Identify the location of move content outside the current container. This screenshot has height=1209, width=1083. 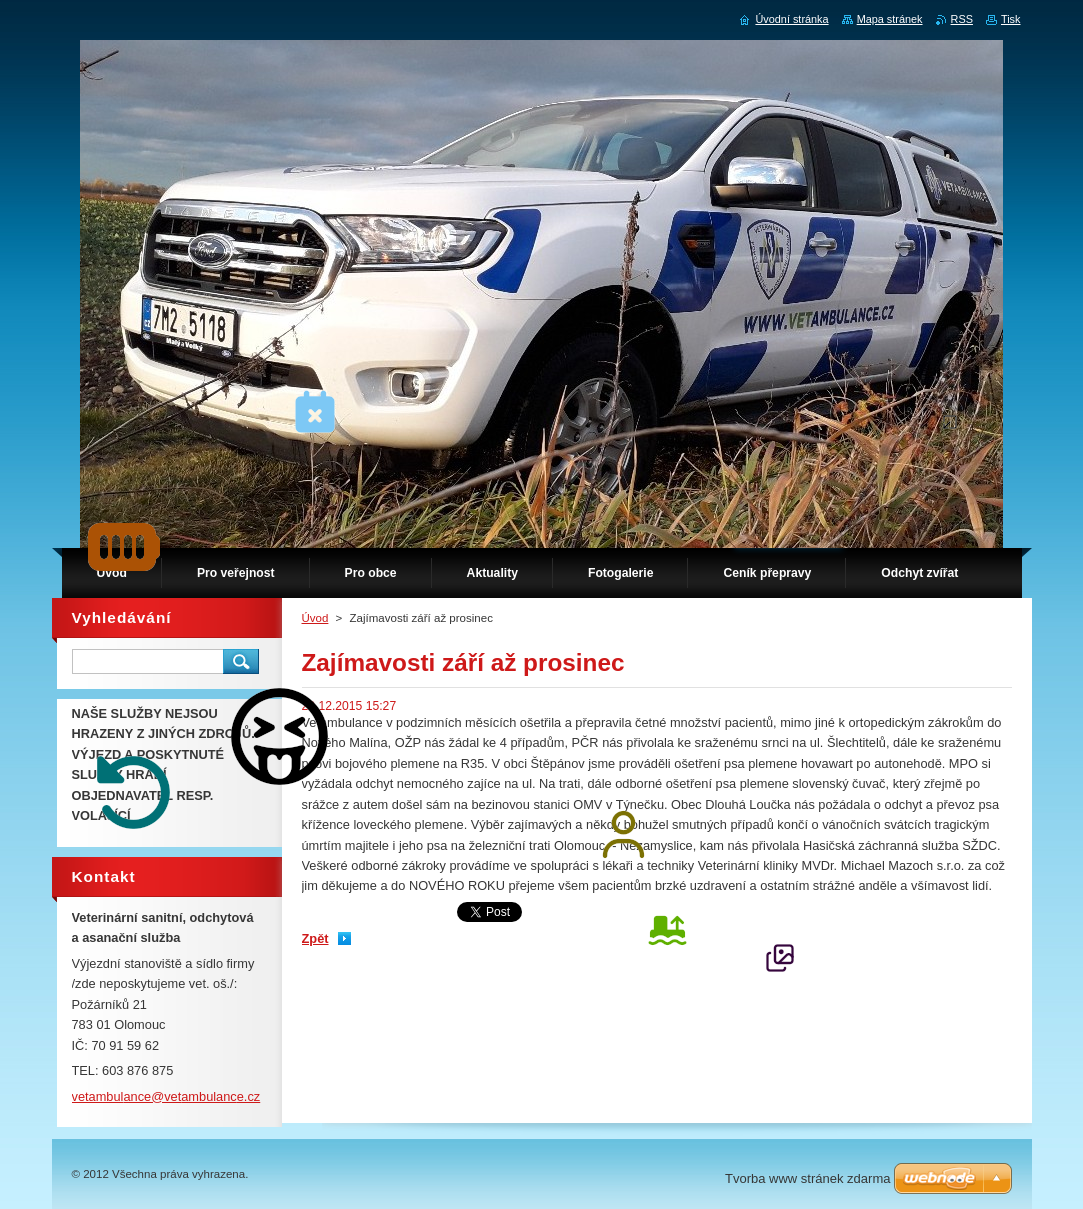
(950, 422).